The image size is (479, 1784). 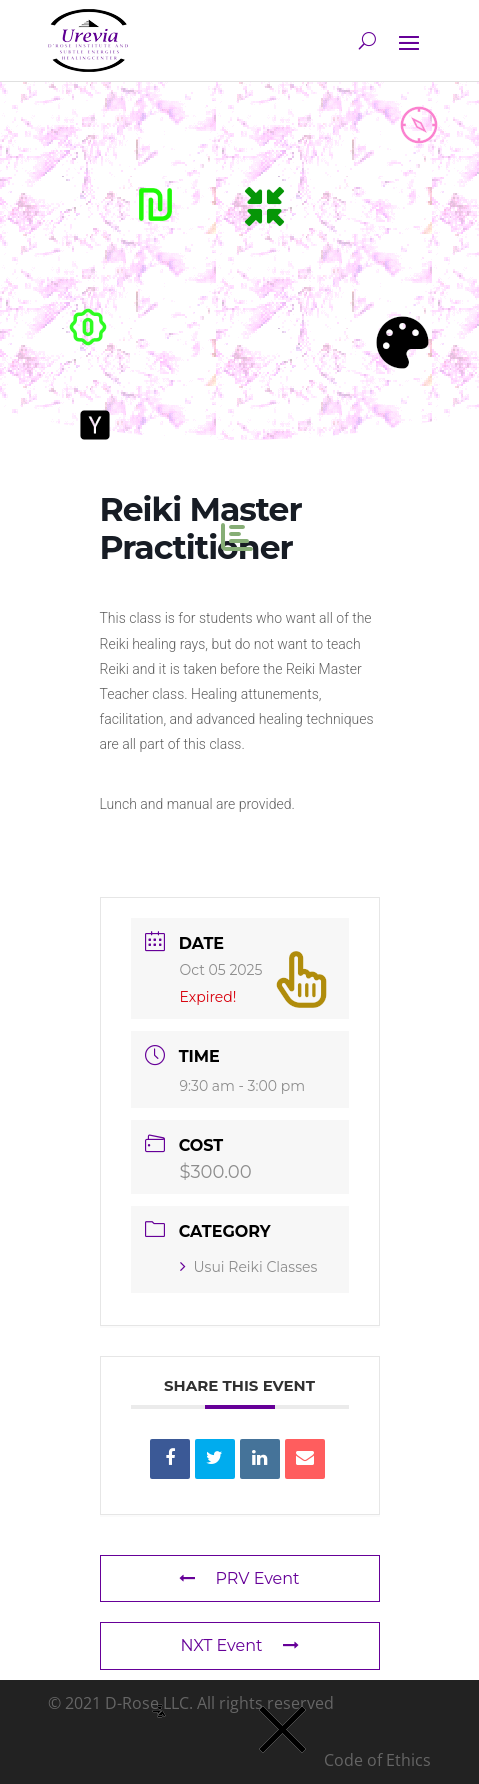 What do you see at coordinates (264, 206) in the screenshot?
I see `minimize window to taskbar` at bounding box center [264, 206].